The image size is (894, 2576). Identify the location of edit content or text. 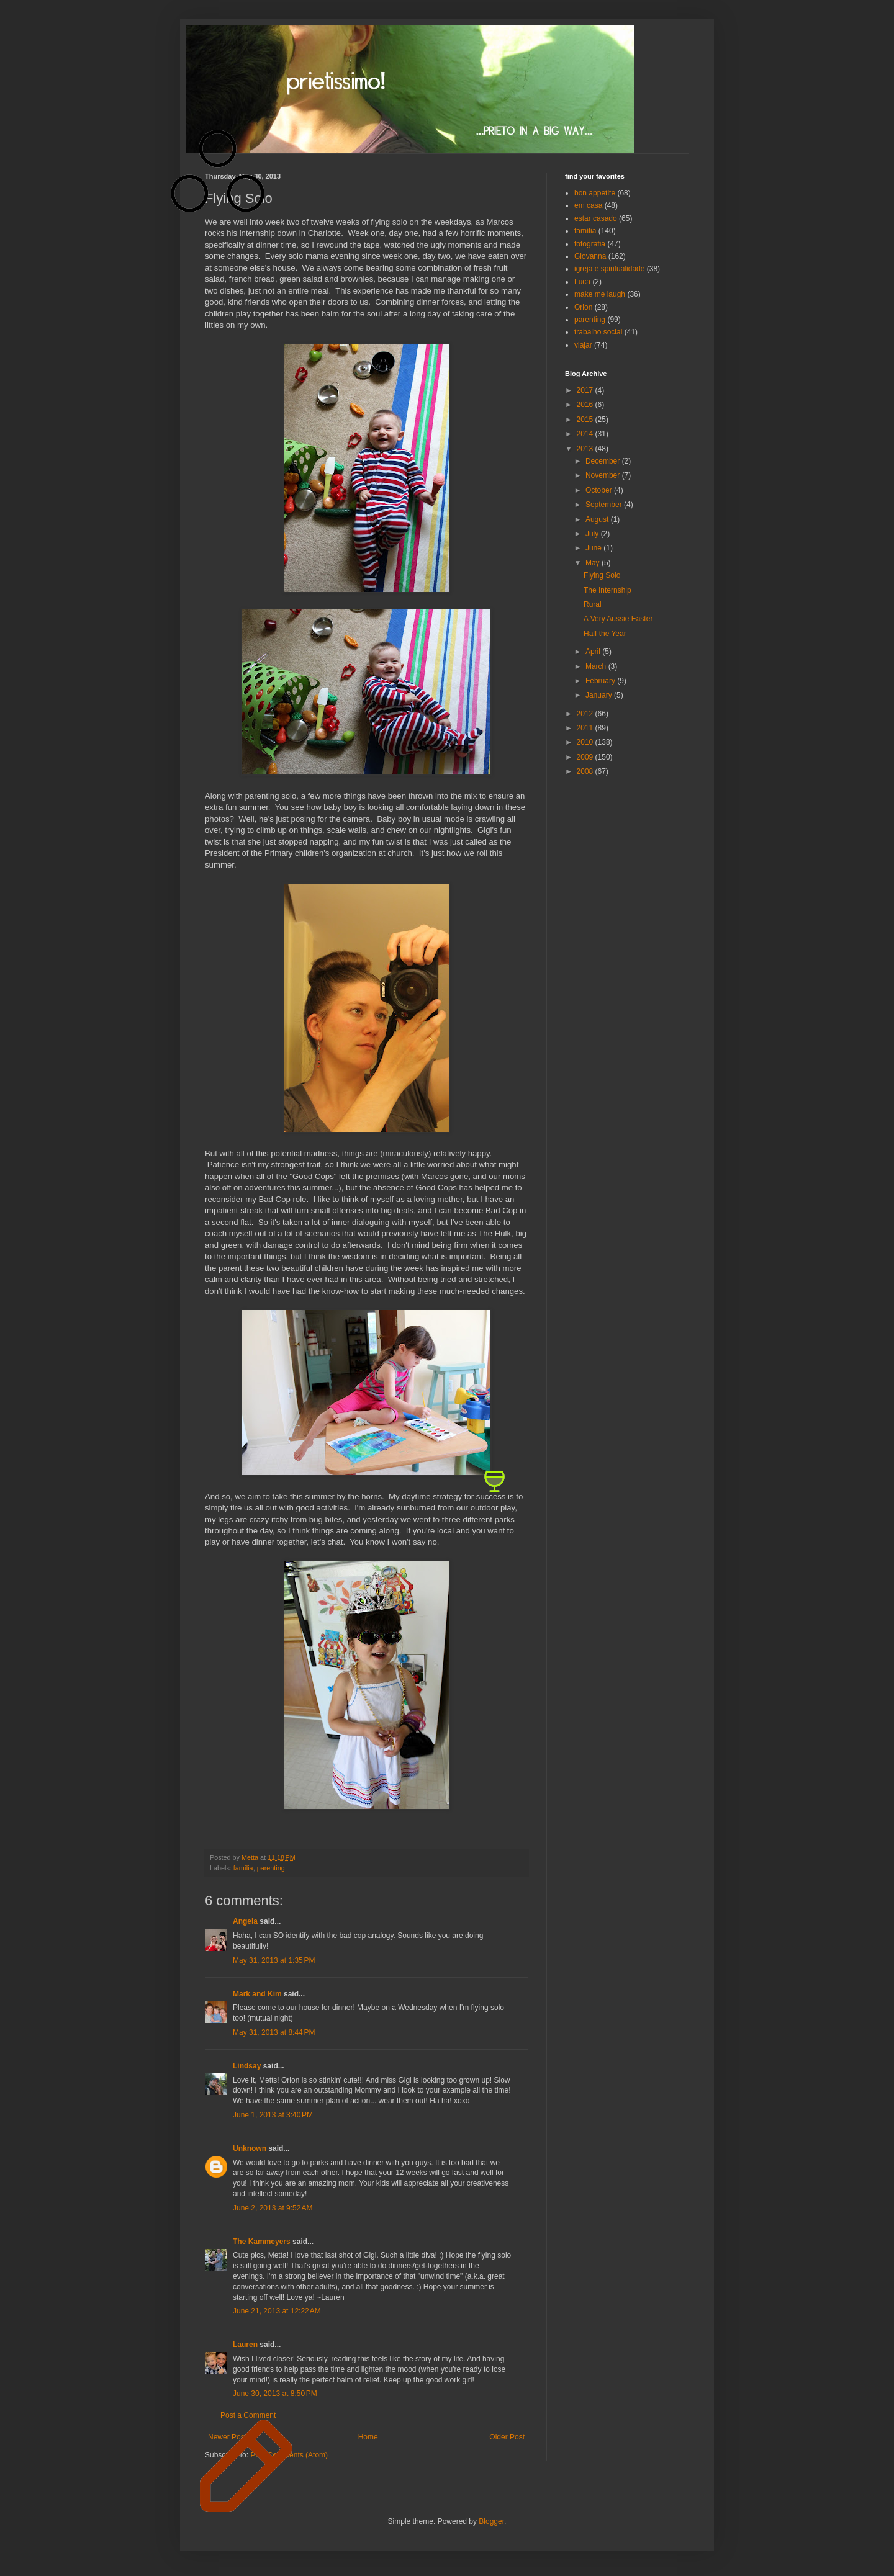
(244, 2467).